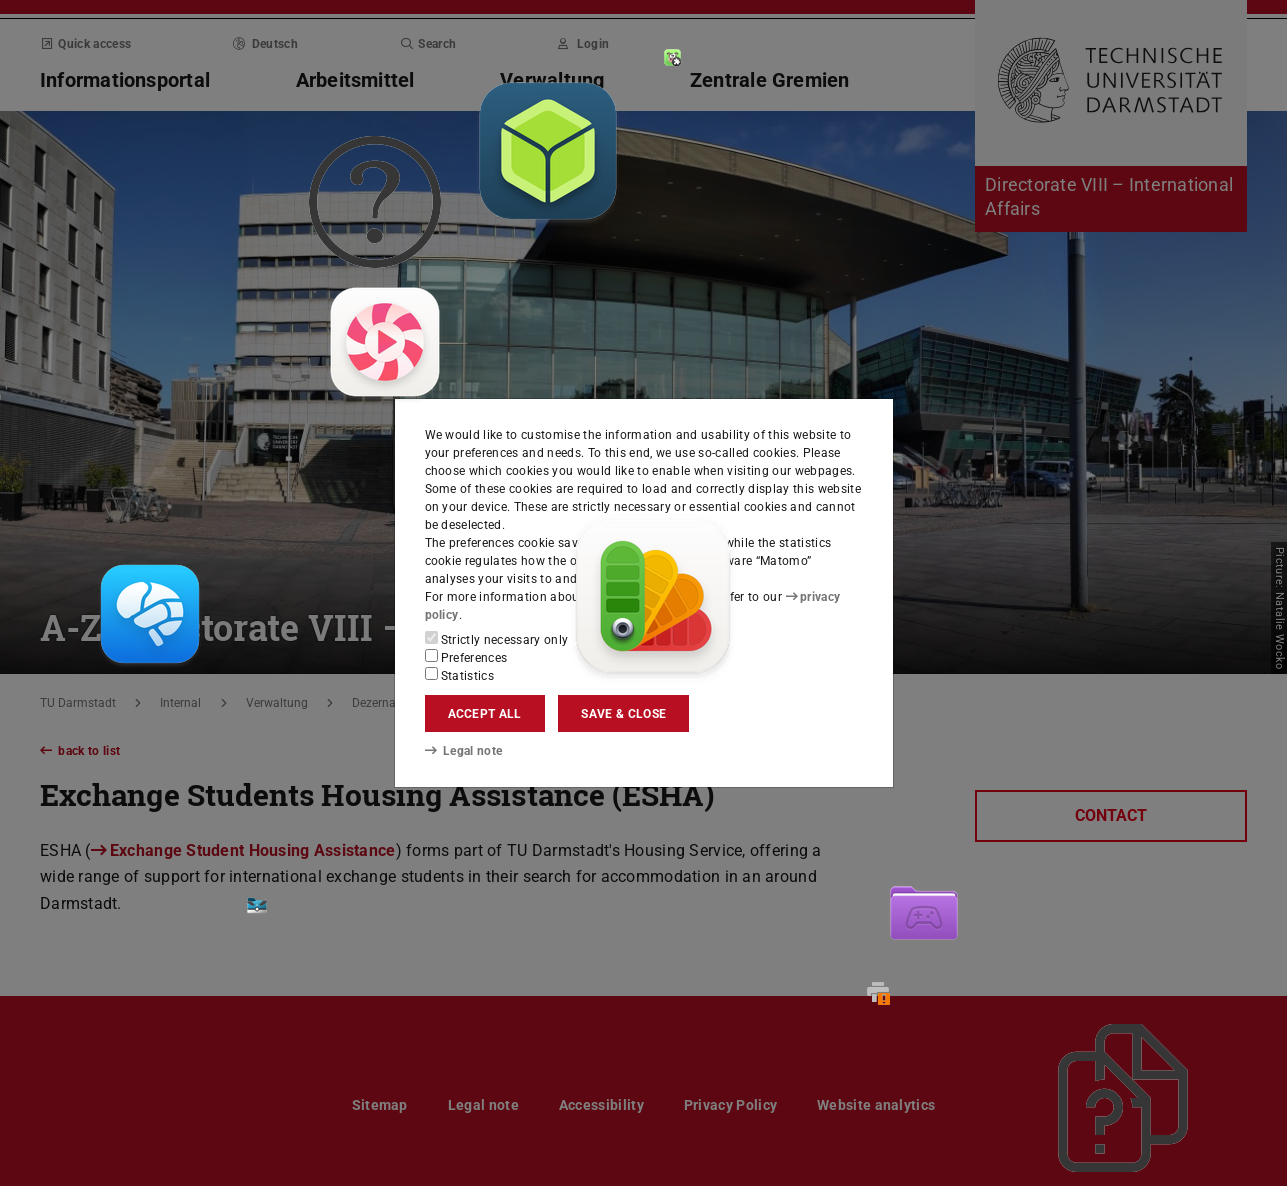 This screenshot has width=1287, height=1186. I want to click on access frequently asked questions, so click(1123, 1098).